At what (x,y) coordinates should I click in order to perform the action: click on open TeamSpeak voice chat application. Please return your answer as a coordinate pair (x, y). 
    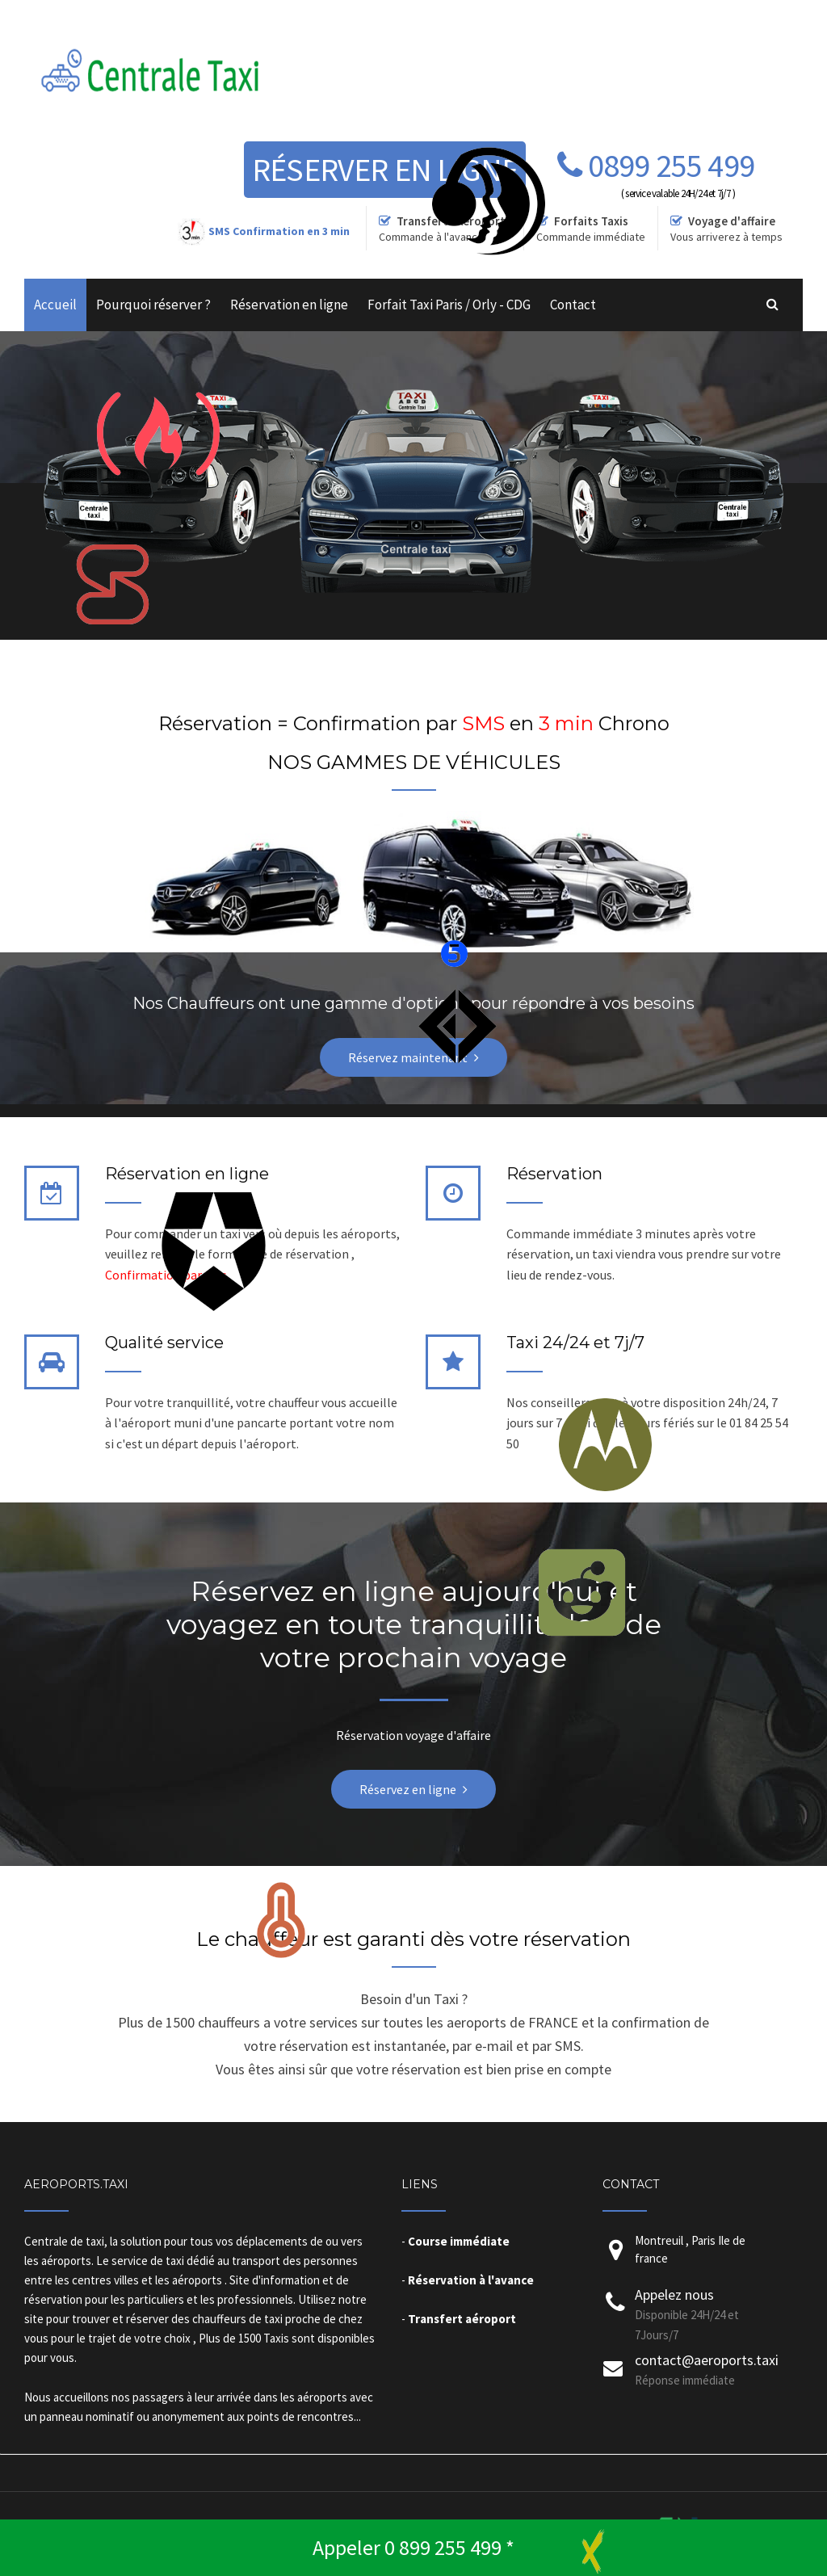
    Looking at the image, I should click on (489, 201).